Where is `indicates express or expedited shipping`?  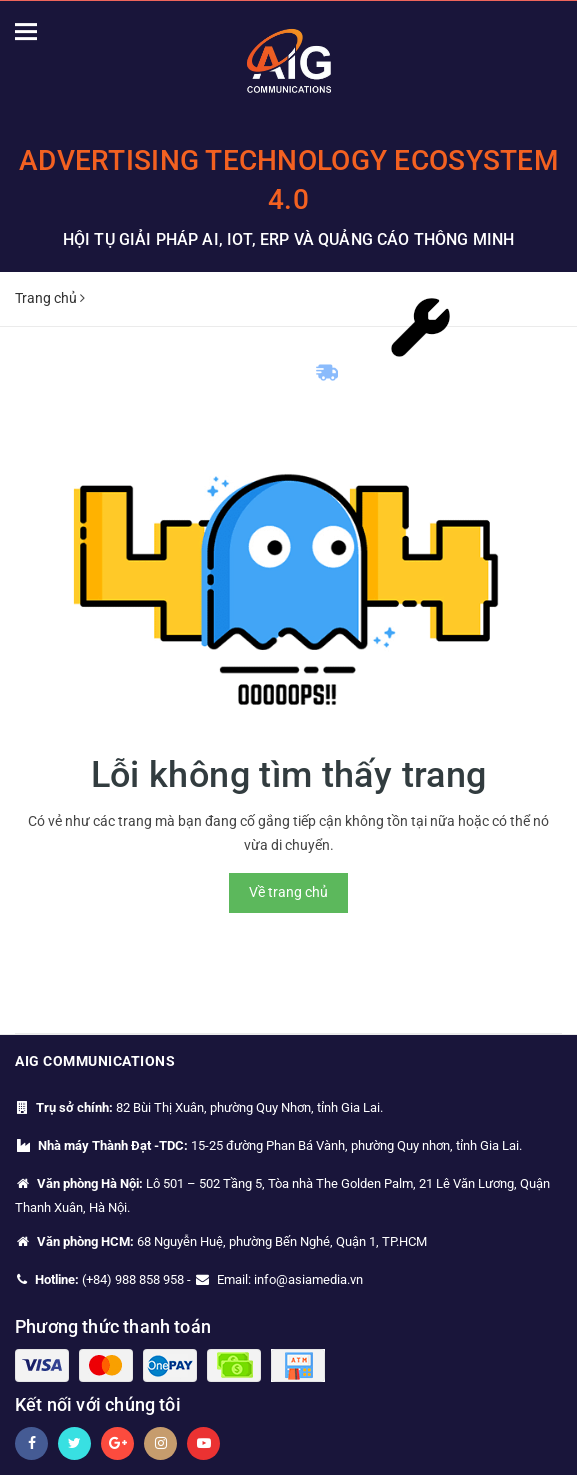
indicates express or expedited shipping is located at coordinates (327, 372).